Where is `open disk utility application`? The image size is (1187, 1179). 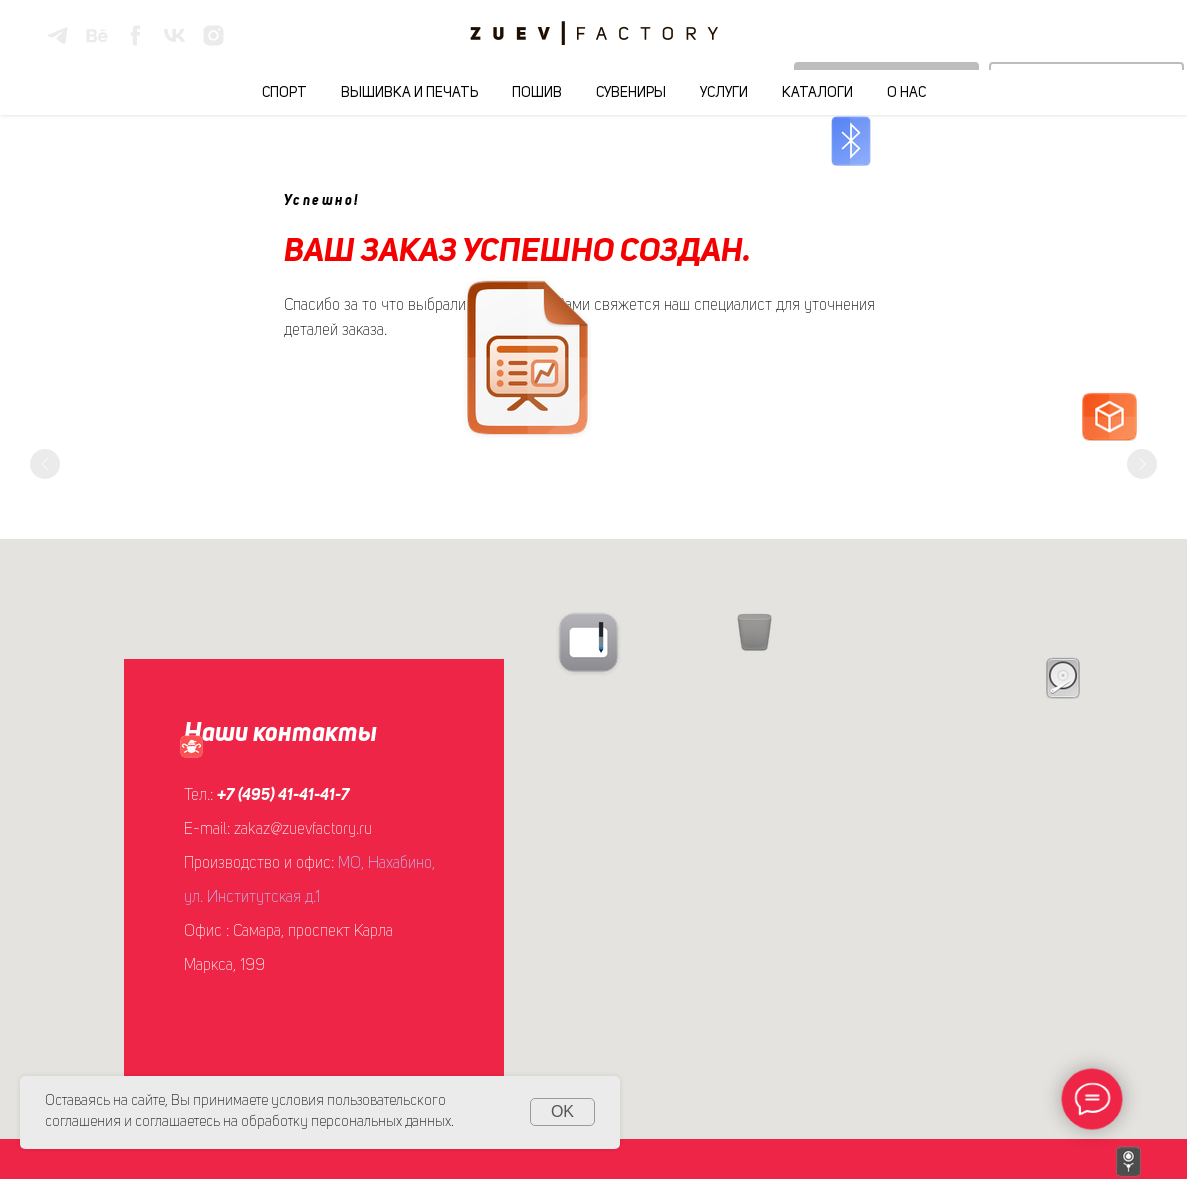
open disk utility application is located at coordinates (1063, 678).